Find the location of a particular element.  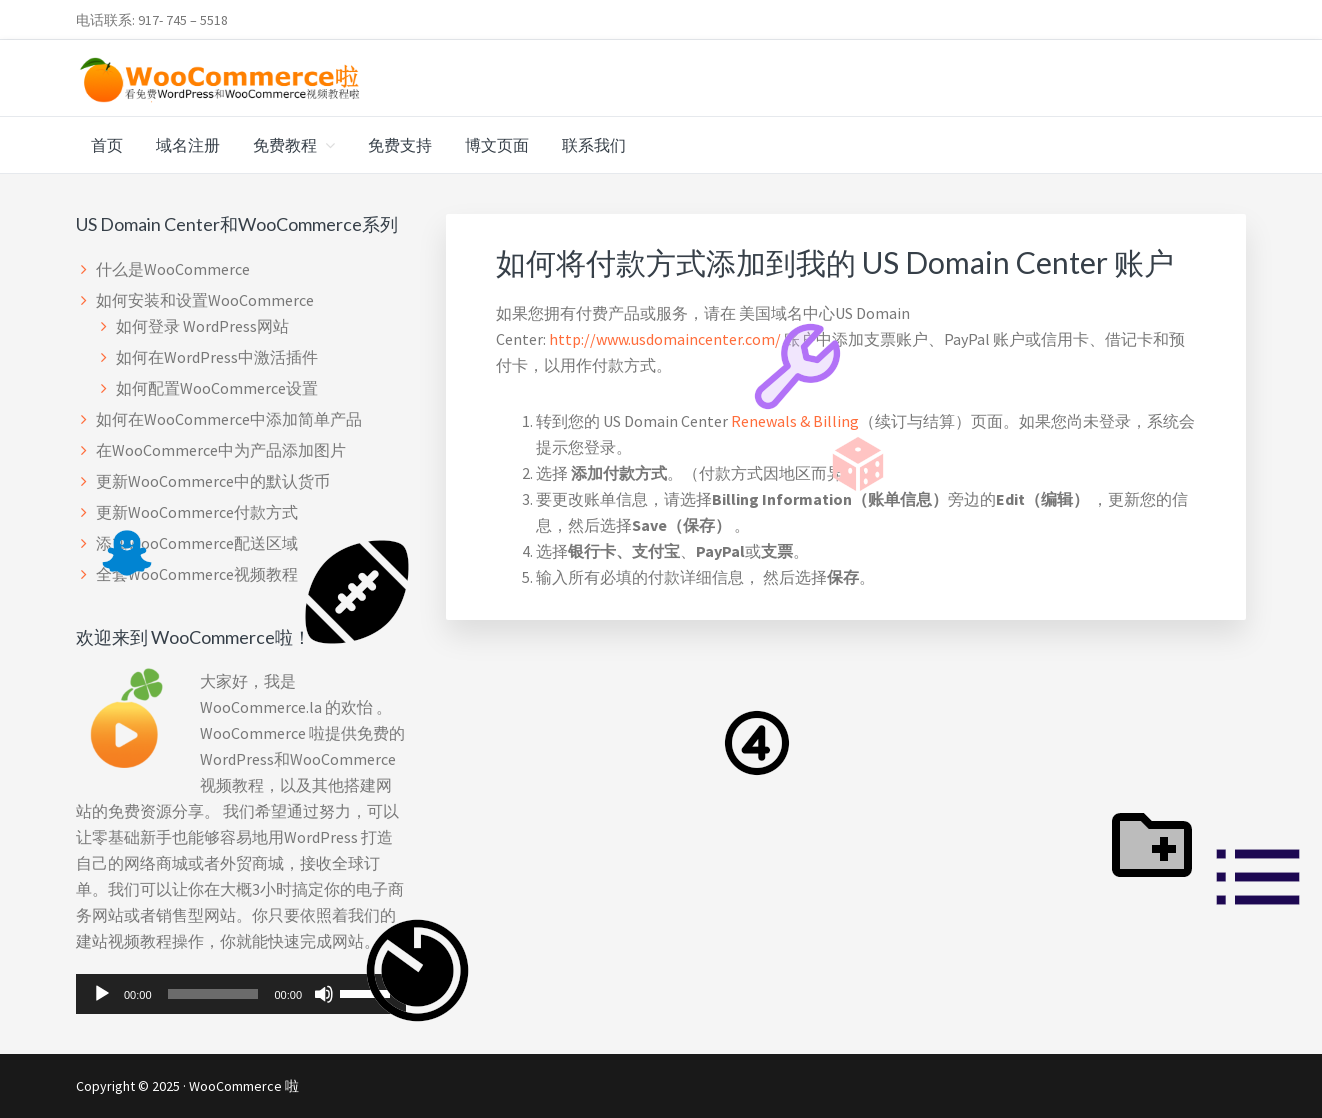

indicates step four in a multi-step process is located at coordinates (757, 743).